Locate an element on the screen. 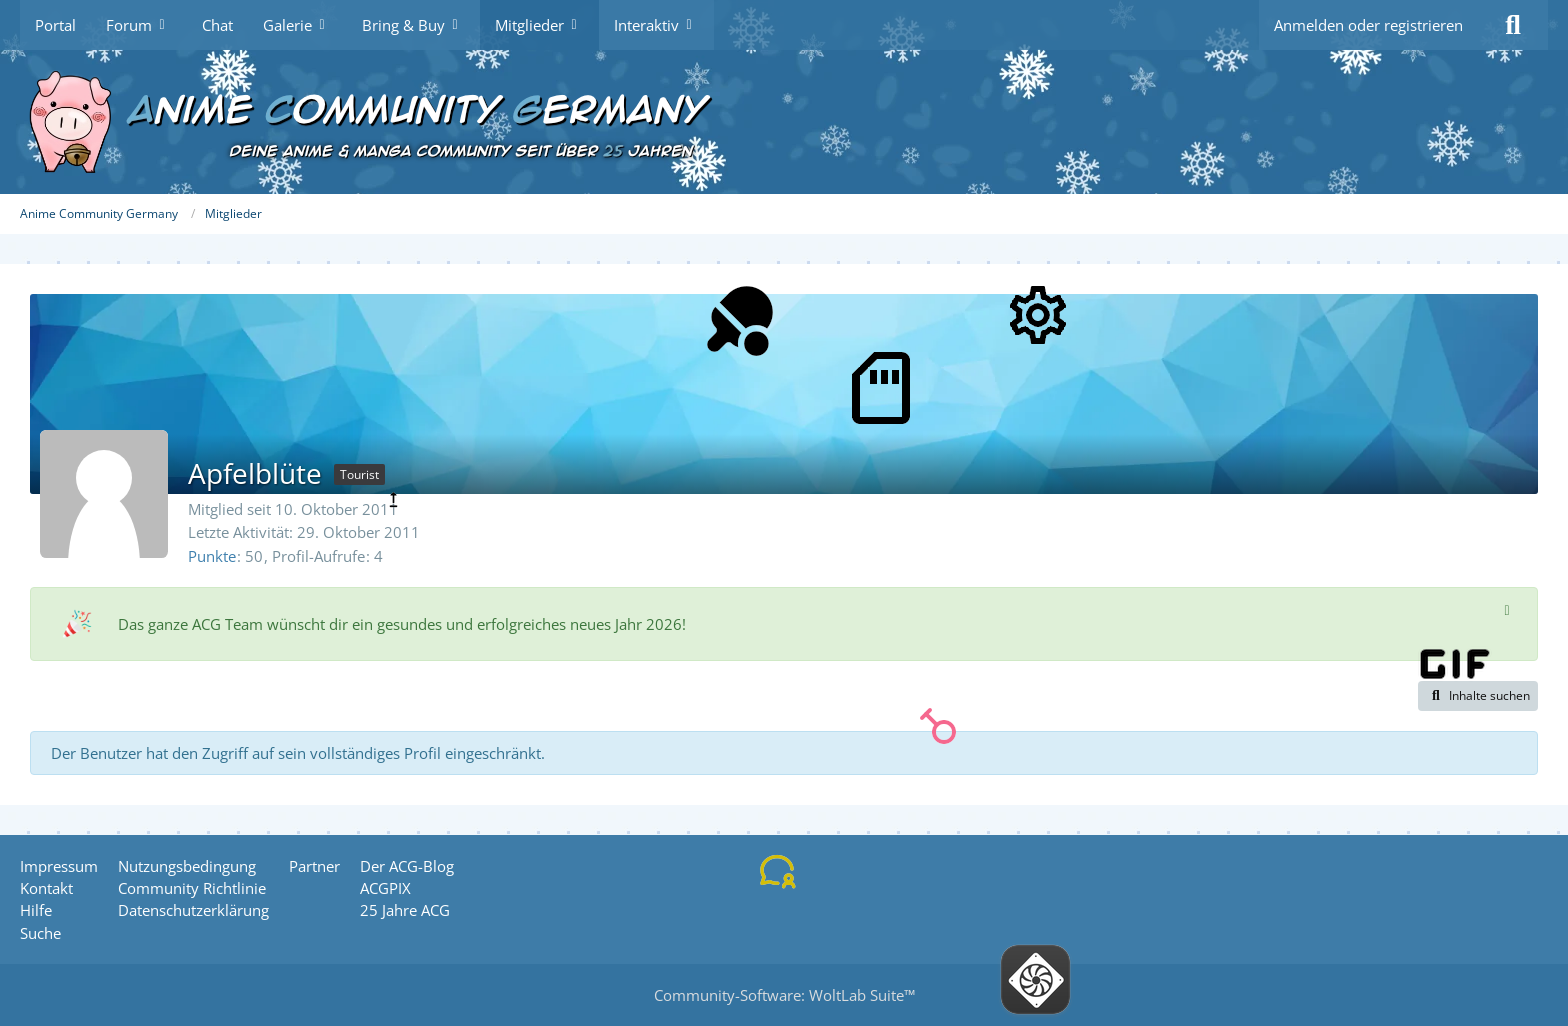 The image size is (1568, 1026). open settings menu is located at coordinates (1038, 315).